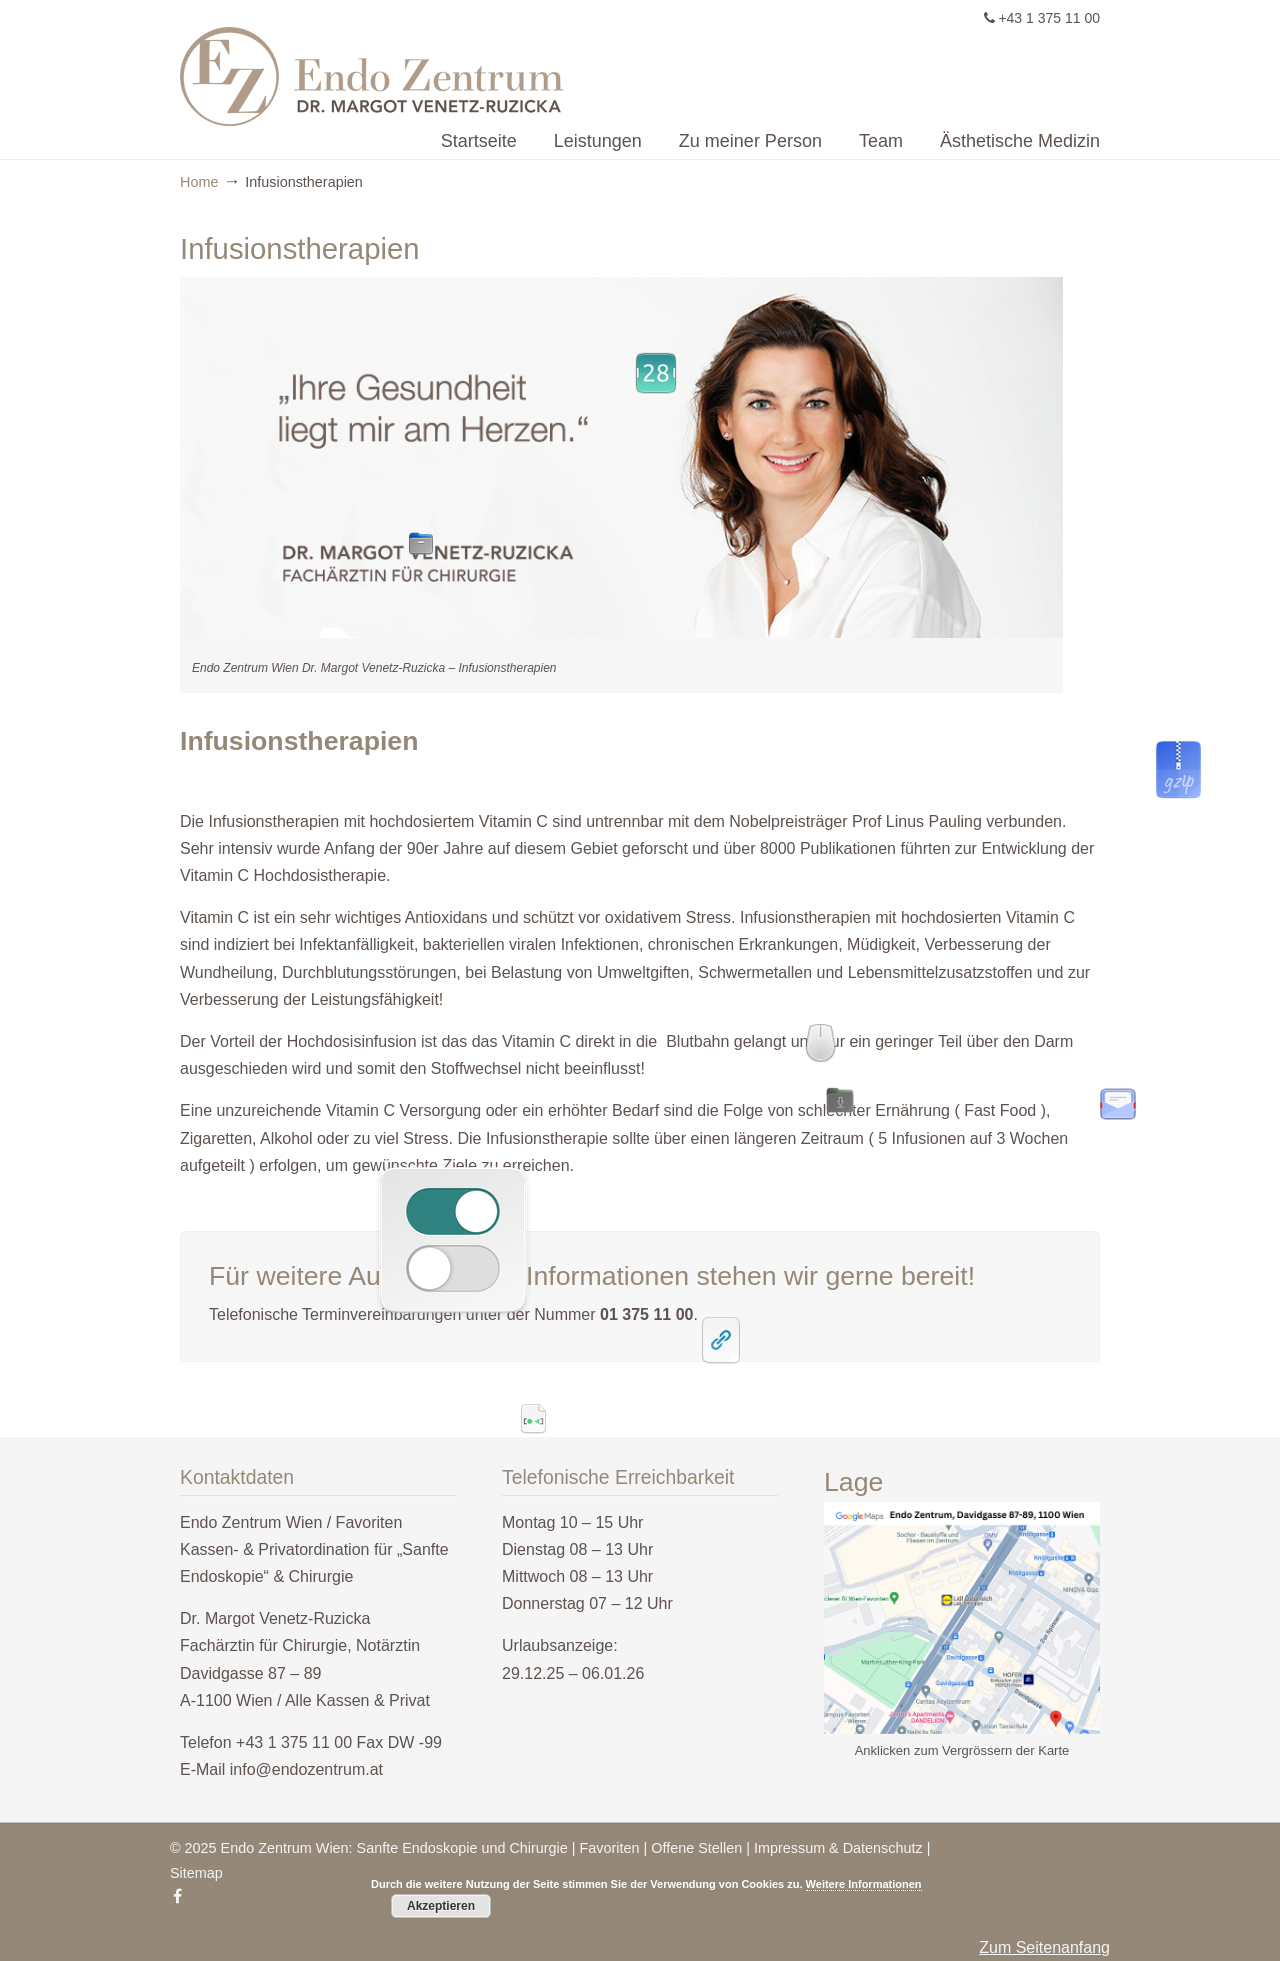  I want to click on open downloads folder, so click(840, 1100).